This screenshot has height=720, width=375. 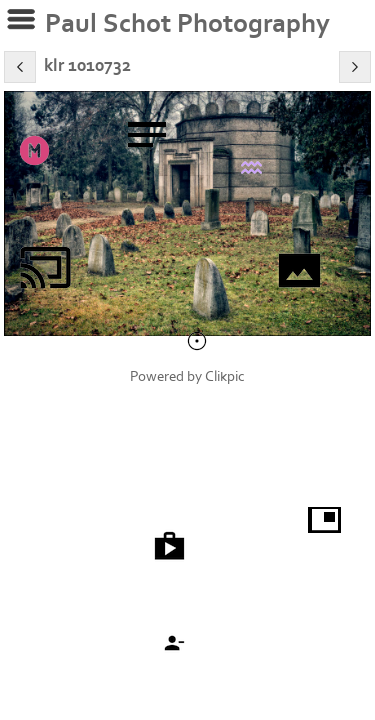 What do you see at coordinates (299, 270) in the screenshot?
I see `view image at actual size` at bounding box center [299, 270].